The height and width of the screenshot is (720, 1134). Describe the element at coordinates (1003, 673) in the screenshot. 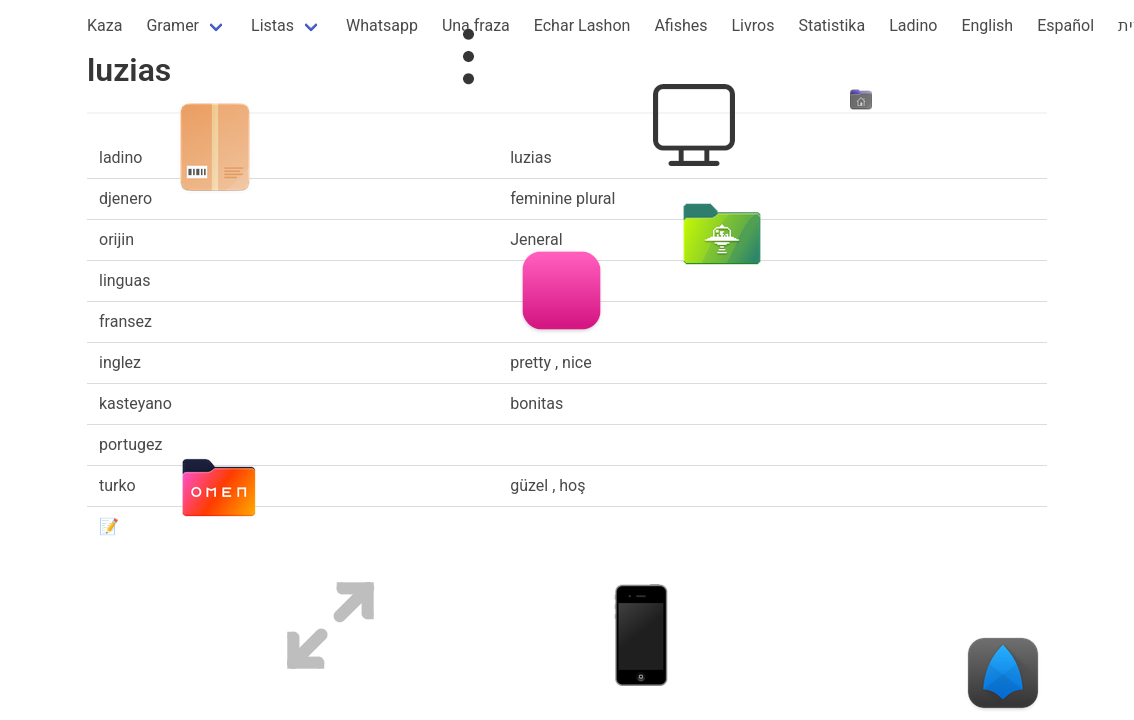

I see `open synfig animation studio` at that location.